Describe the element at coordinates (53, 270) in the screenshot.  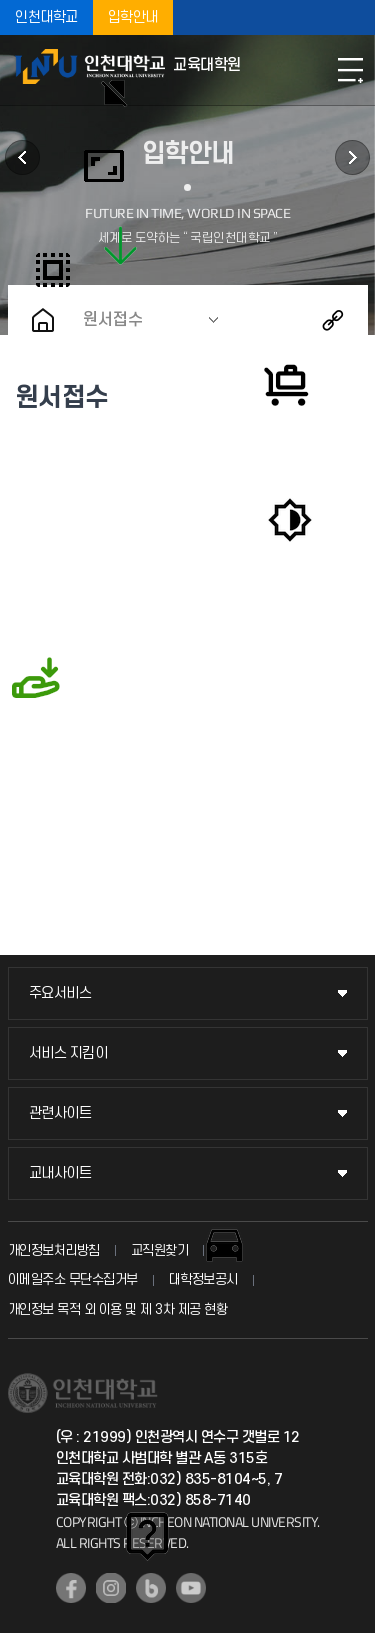
I see `select all items in a list or grid` at that location.